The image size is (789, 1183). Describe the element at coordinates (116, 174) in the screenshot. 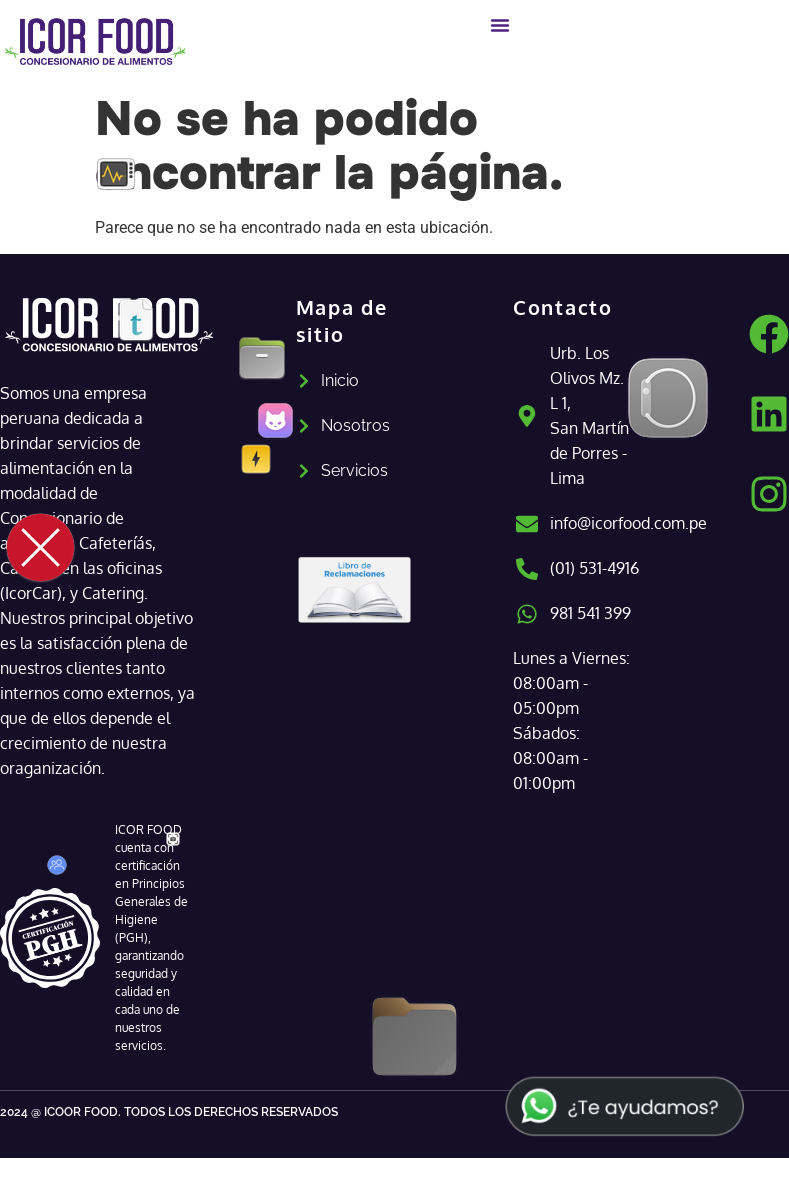

I see `open system monitor application` at that location.